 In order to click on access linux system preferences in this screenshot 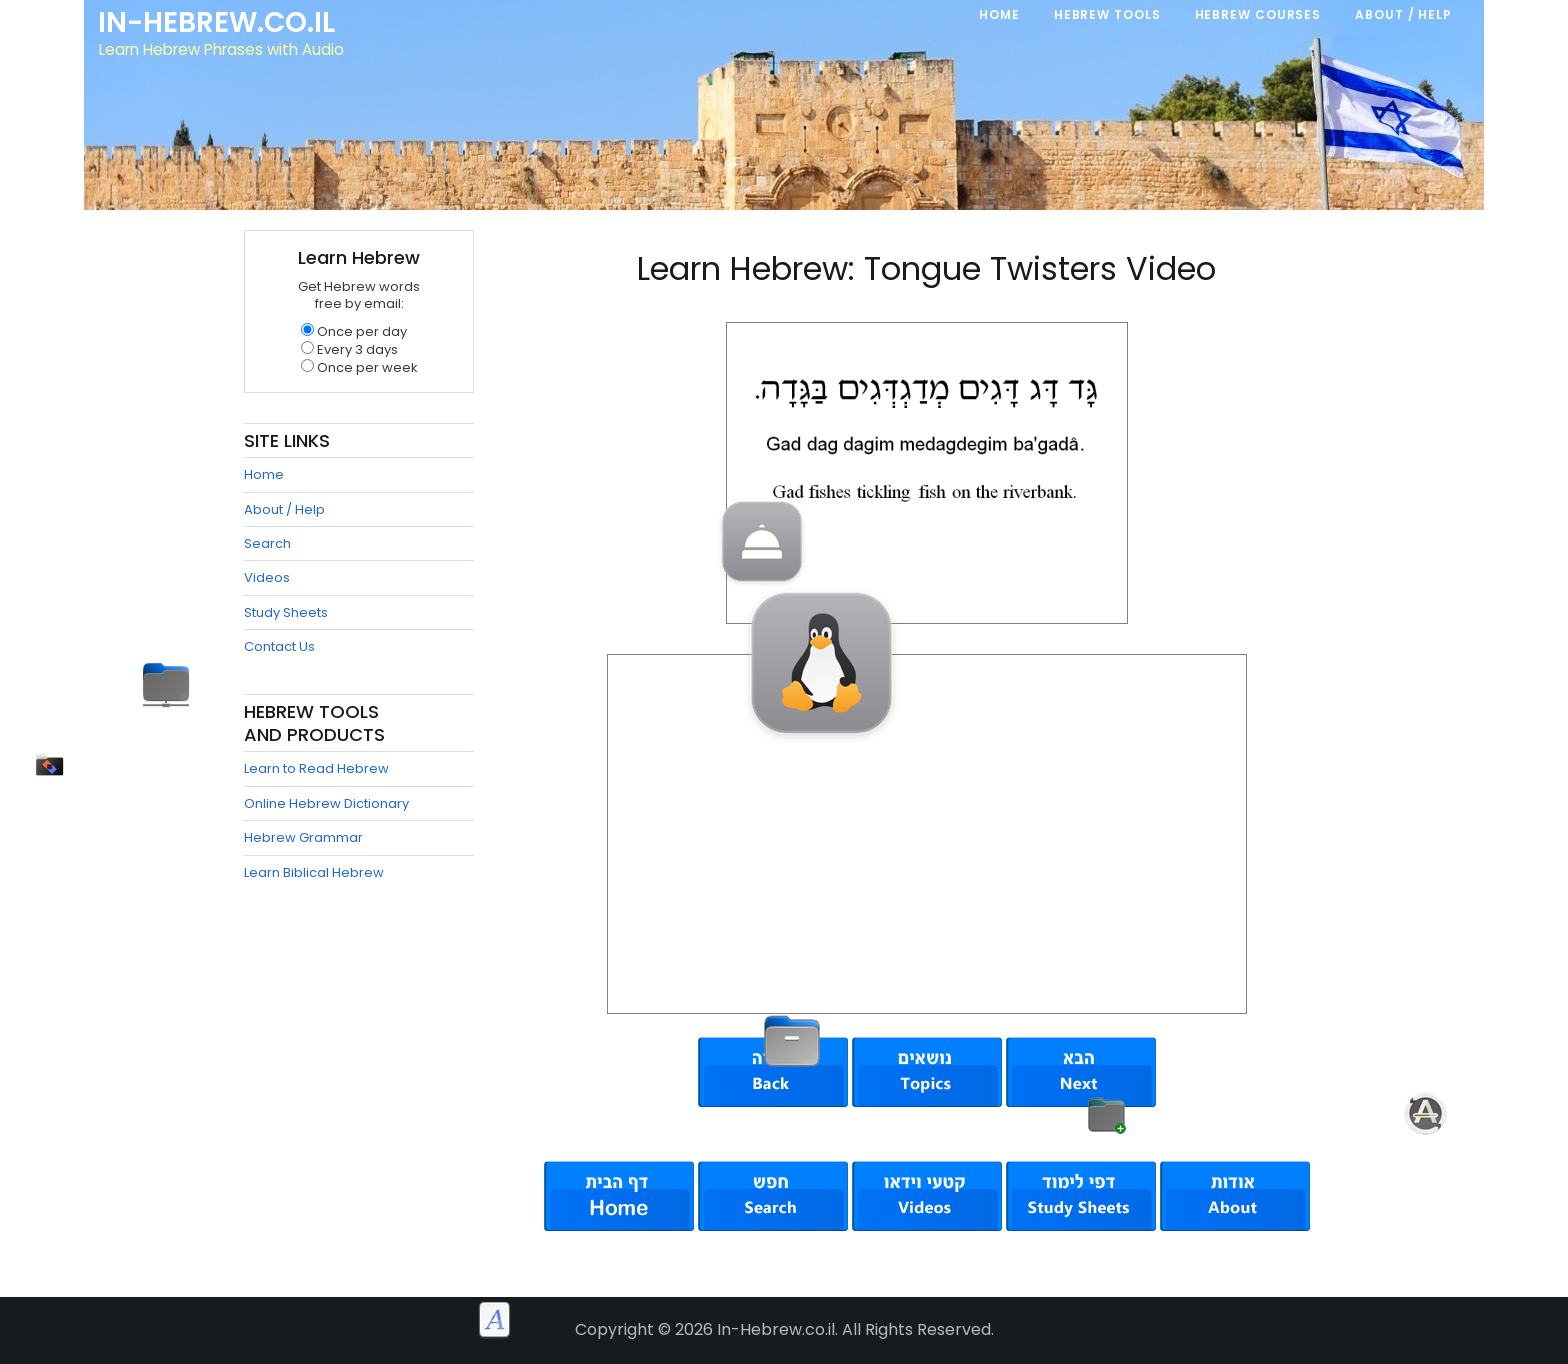, I will do `click(821, 665)`.